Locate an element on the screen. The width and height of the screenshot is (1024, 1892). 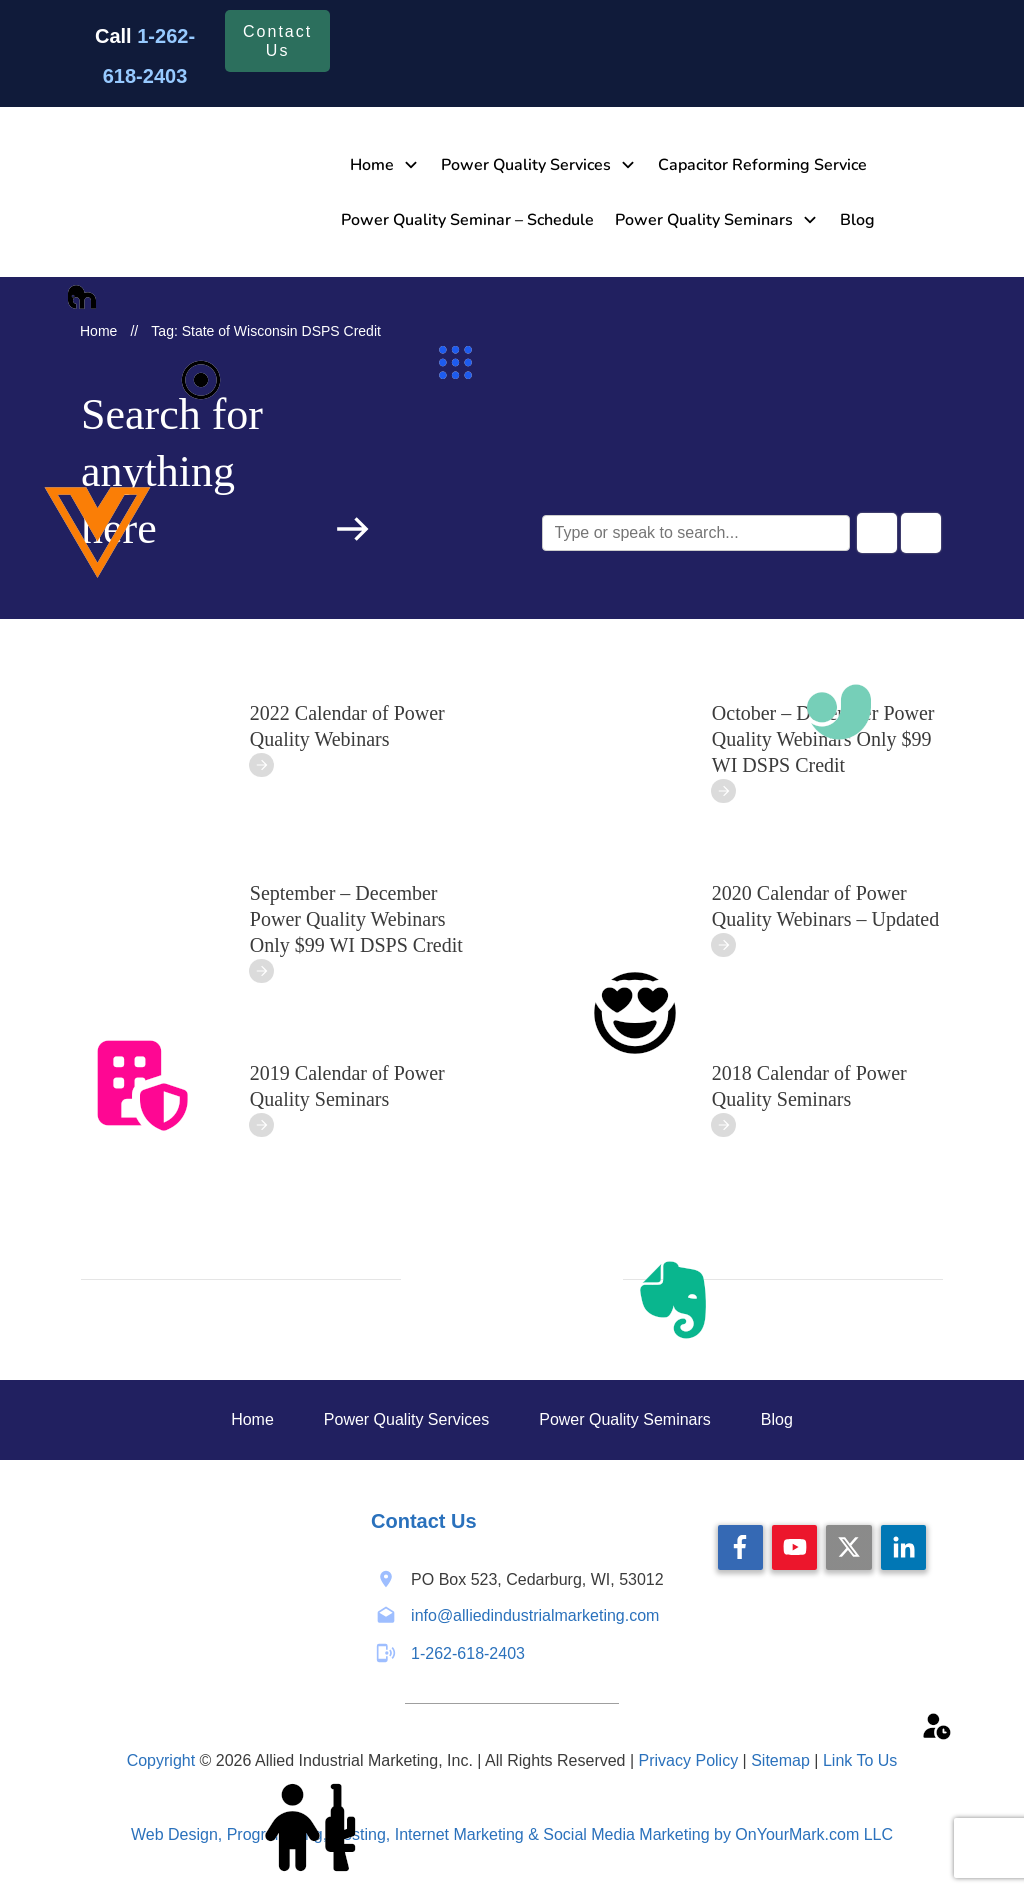
ultralytics company logo is located at coordinates (839, 712).